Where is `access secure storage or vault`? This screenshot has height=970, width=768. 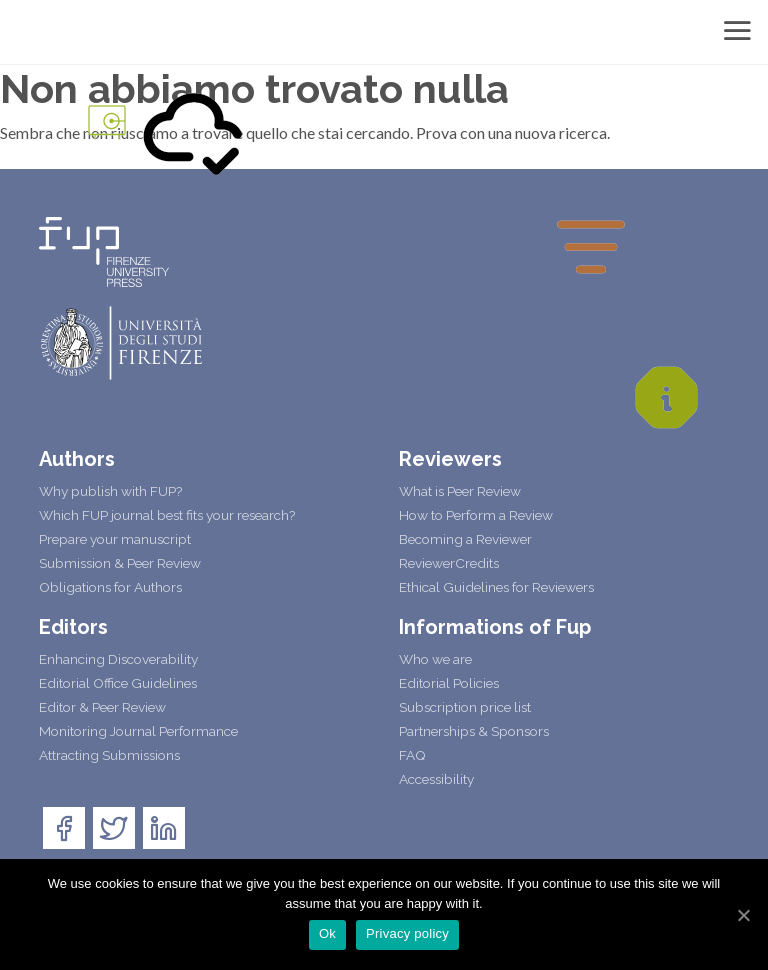 access secure storage or vault is located at coordinates (107, 121).